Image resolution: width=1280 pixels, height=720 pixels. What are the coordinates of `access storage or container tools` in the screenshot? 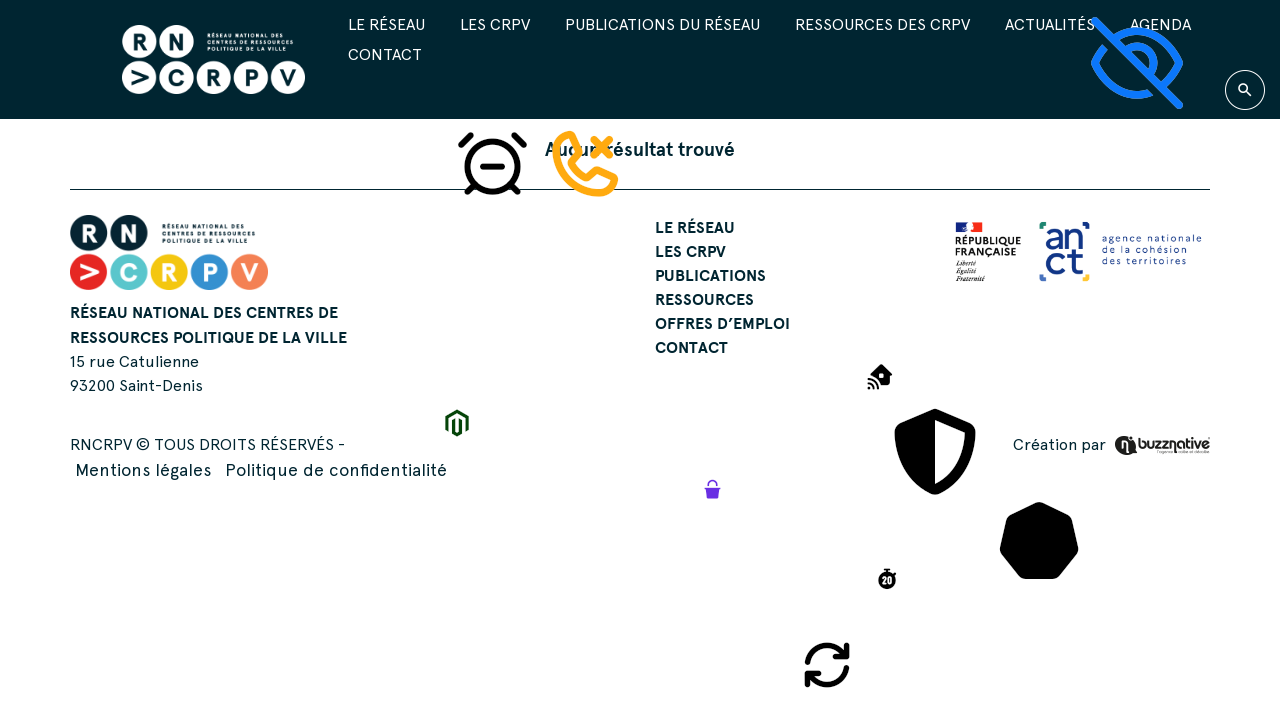 It's located at (712, 489).